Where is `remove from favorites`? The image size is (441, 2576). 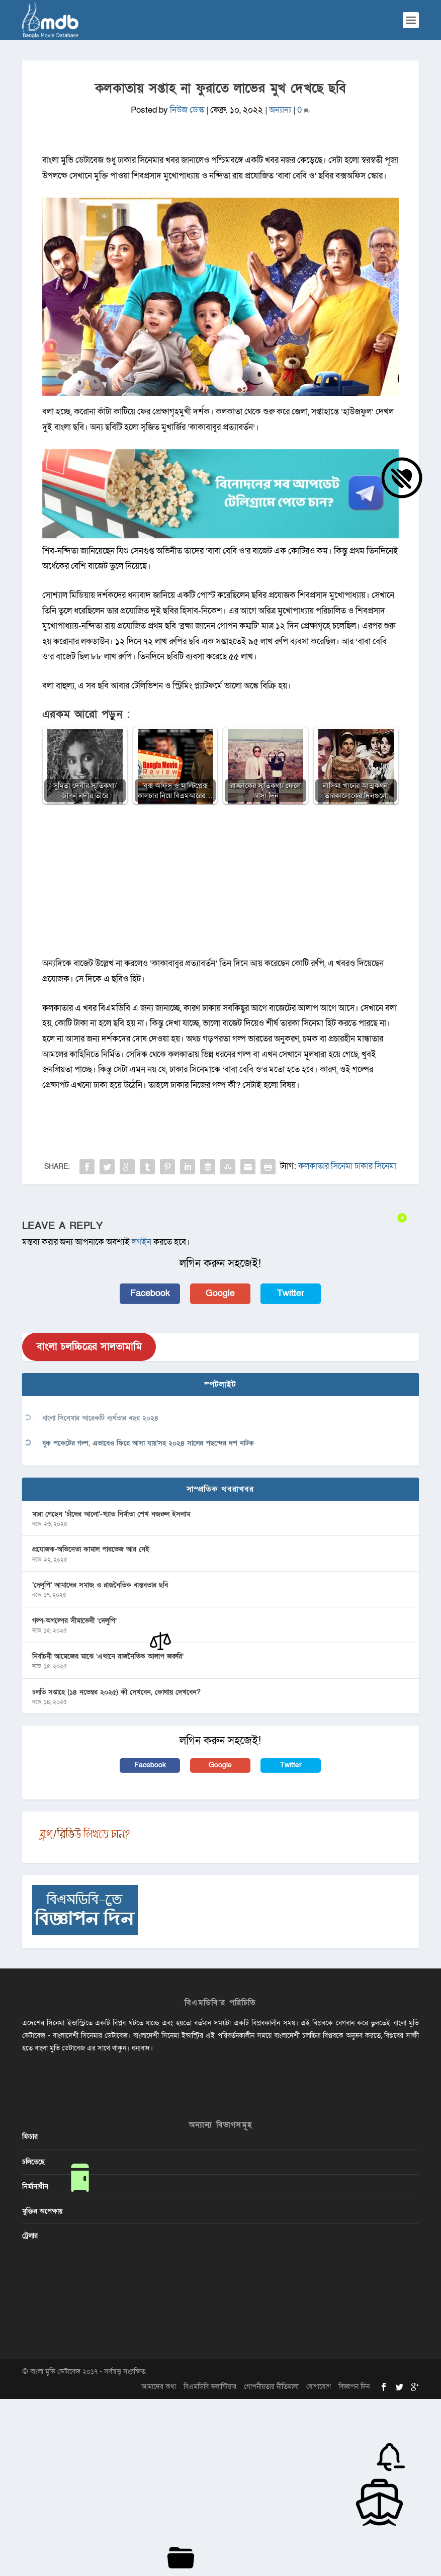 remove from favorites is located at coordinates (402, 478).